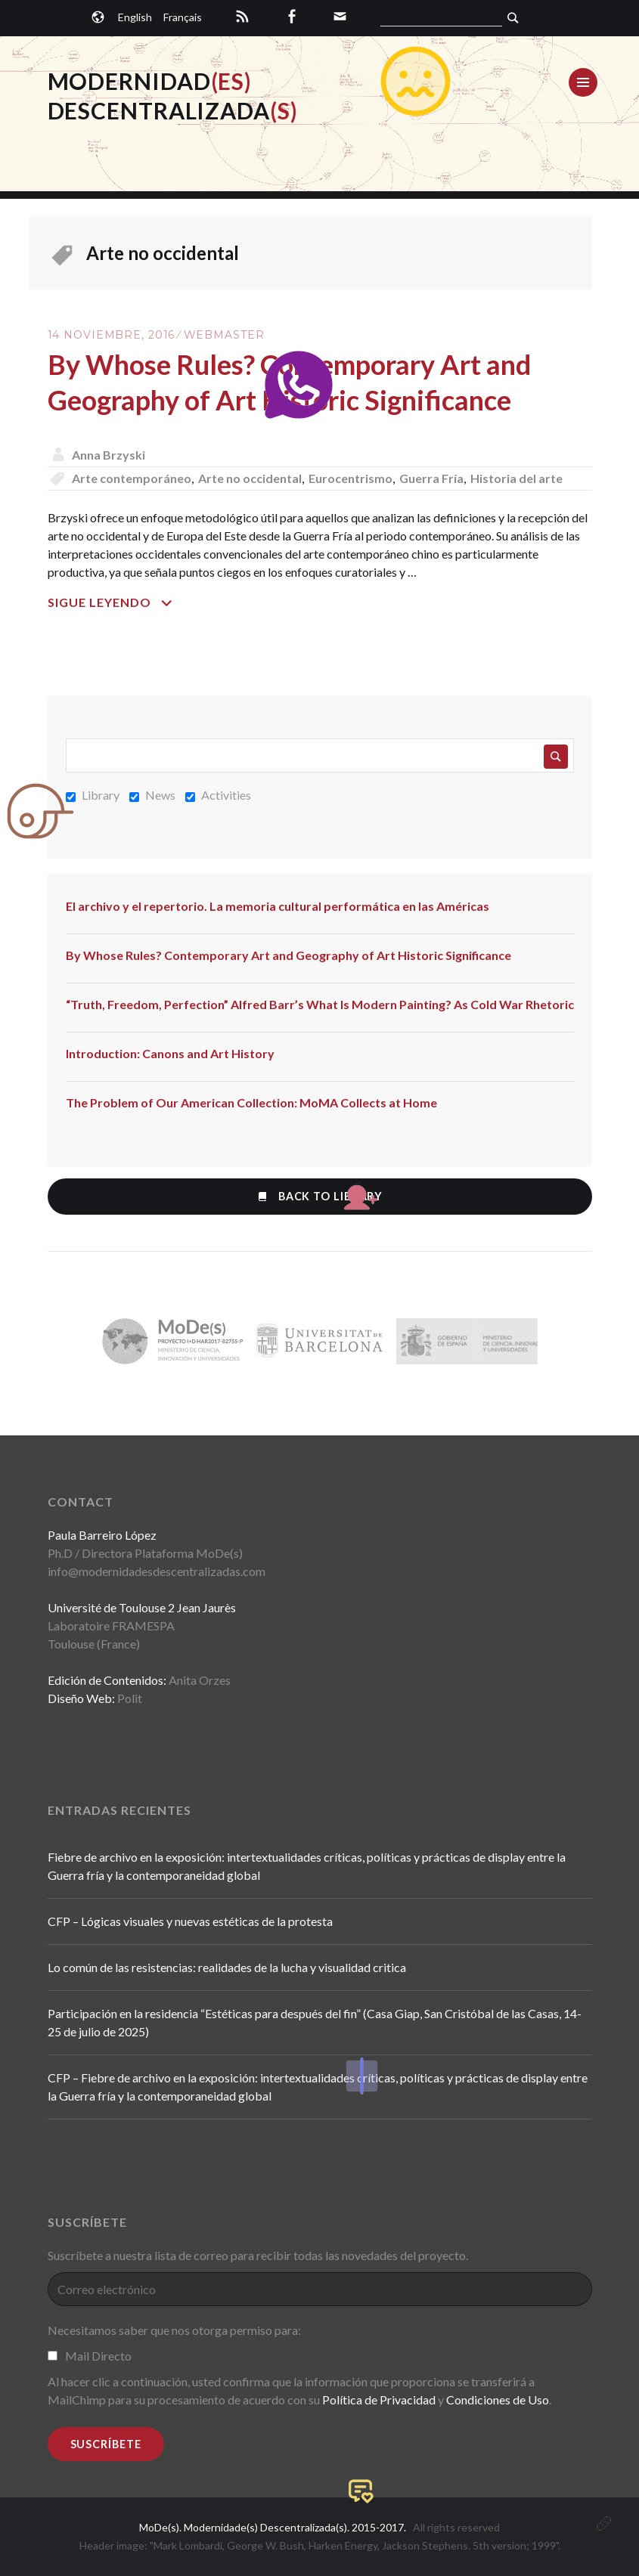 The height and width of the screenshot is (2576, 639). Describe the element at coordinates (360, 2490) in the screenshot. I see `view liked or favorited messages` at that location.